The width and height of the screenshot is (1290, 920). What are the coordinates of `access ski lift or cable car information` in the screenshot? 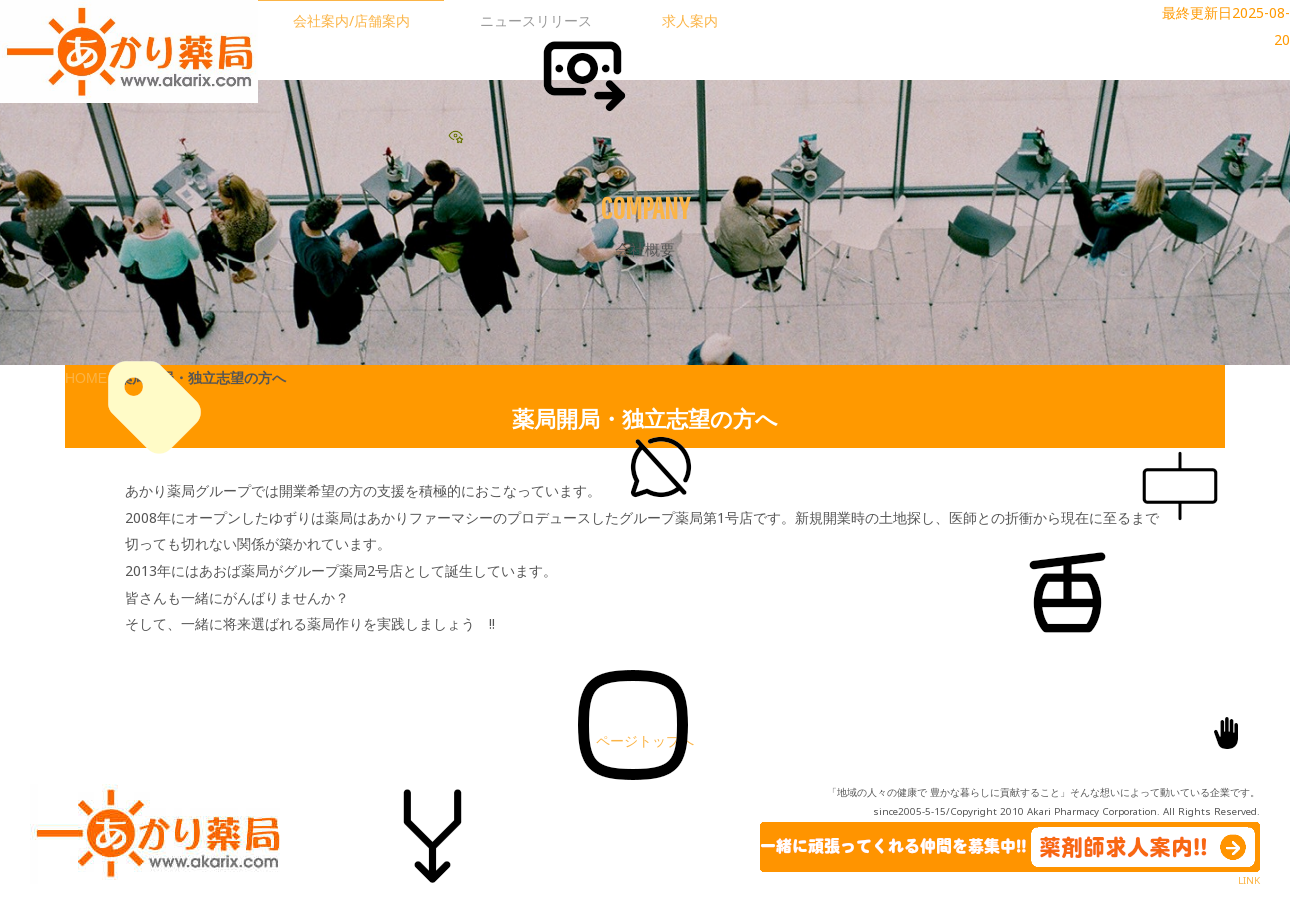 It's located at (1067, 594).